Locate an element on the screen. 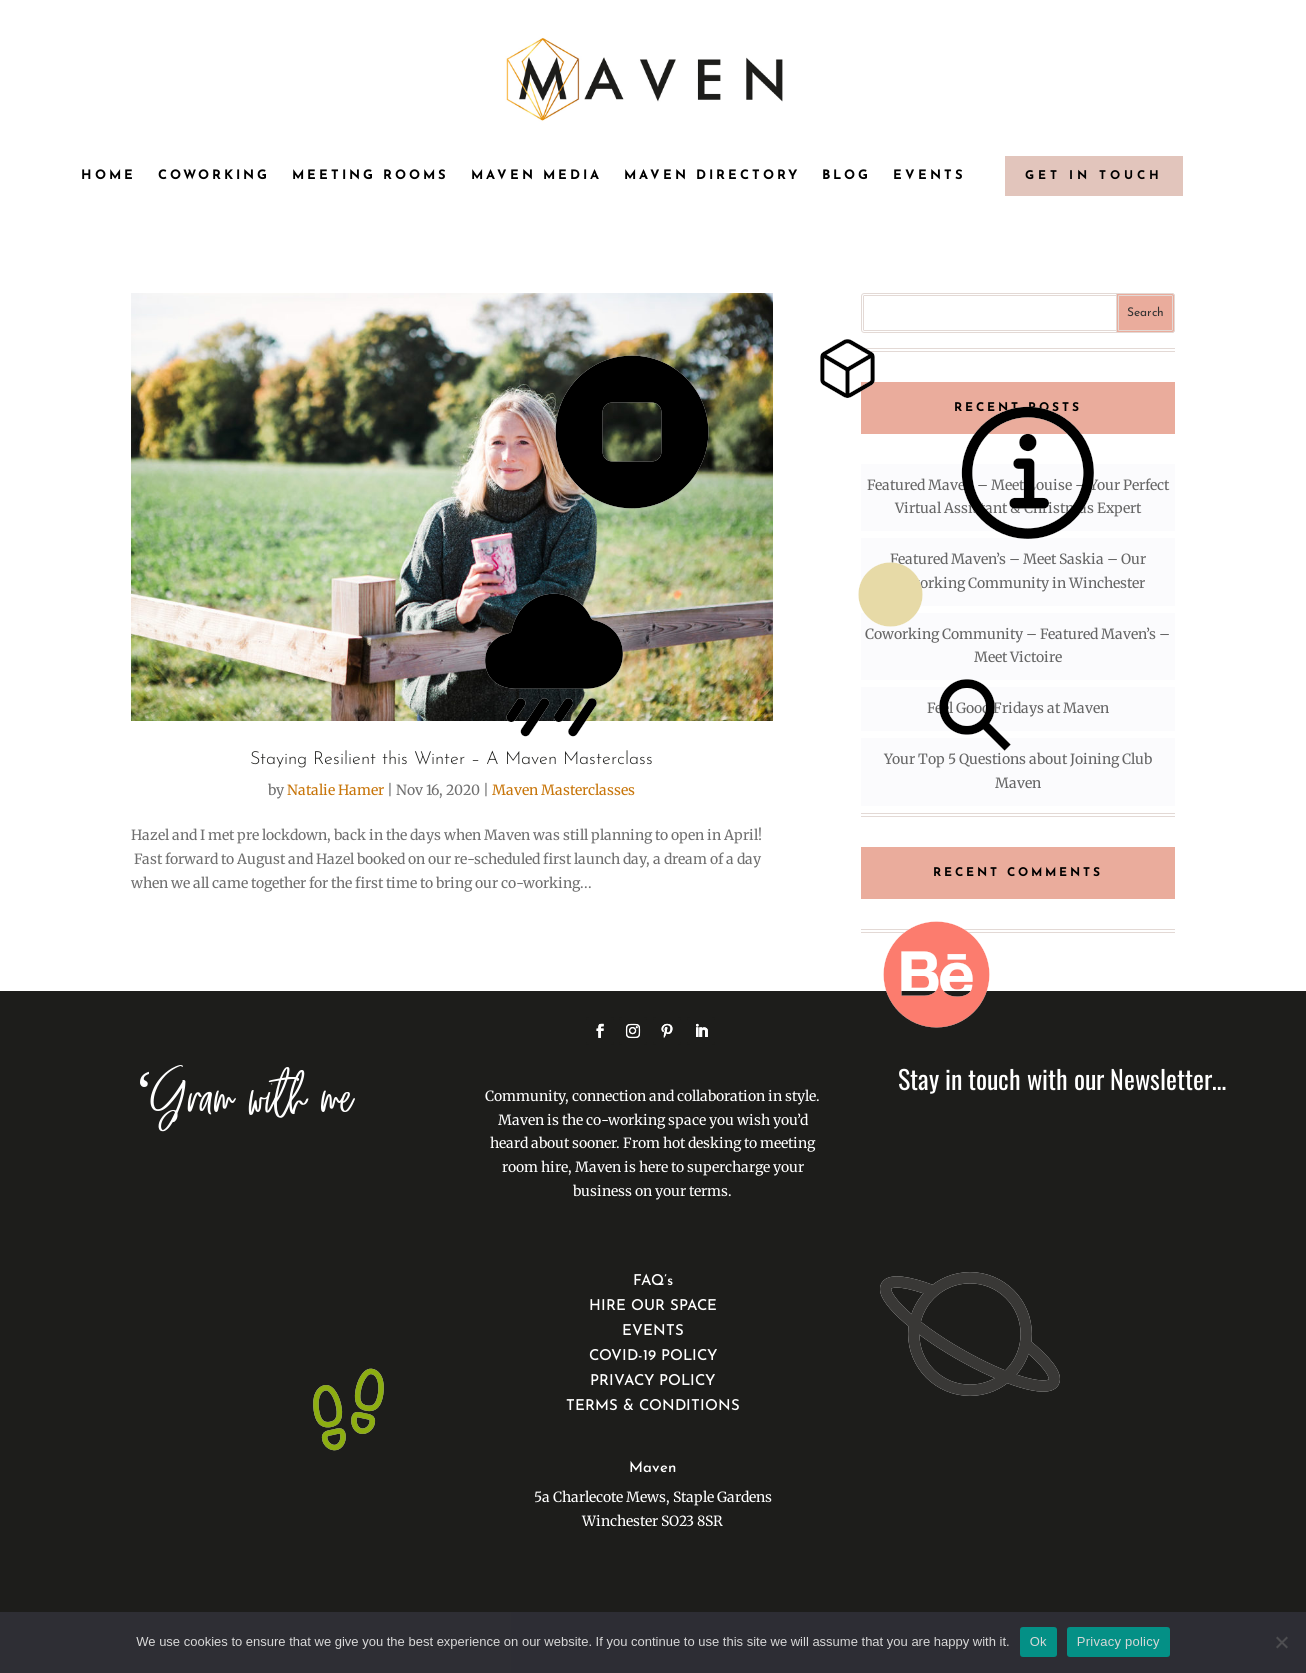 The image size is (1306, 1673). explore global or worldwide content is located at coordinates (970, 1334).